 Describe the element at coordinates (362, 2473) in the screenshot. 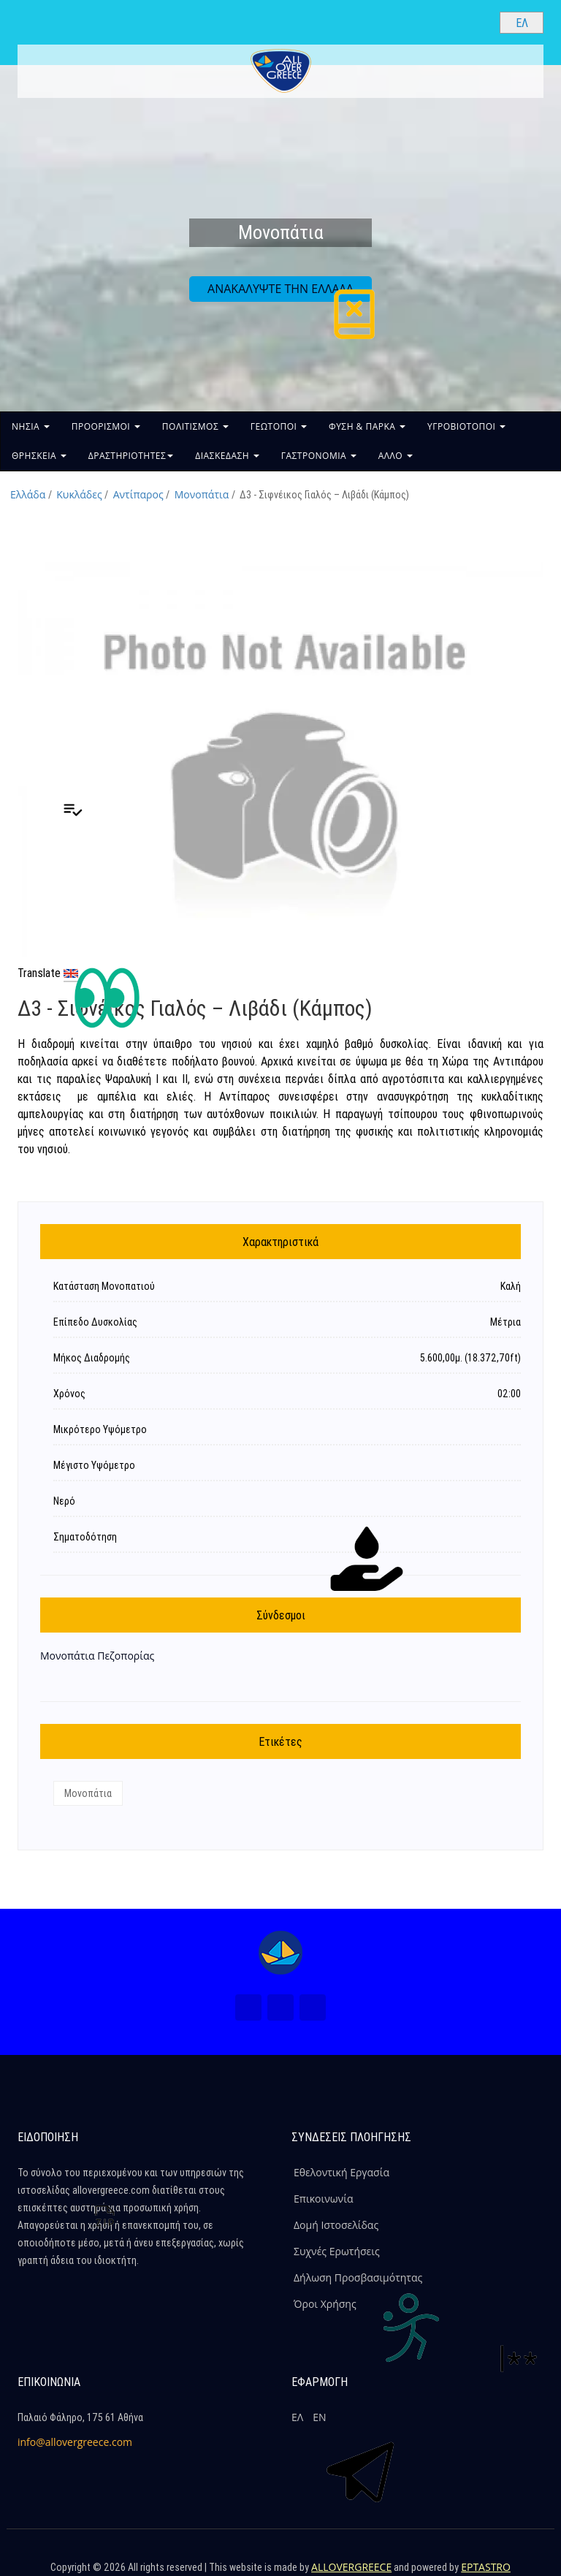

I see `open Telegram messaging app` at that location.